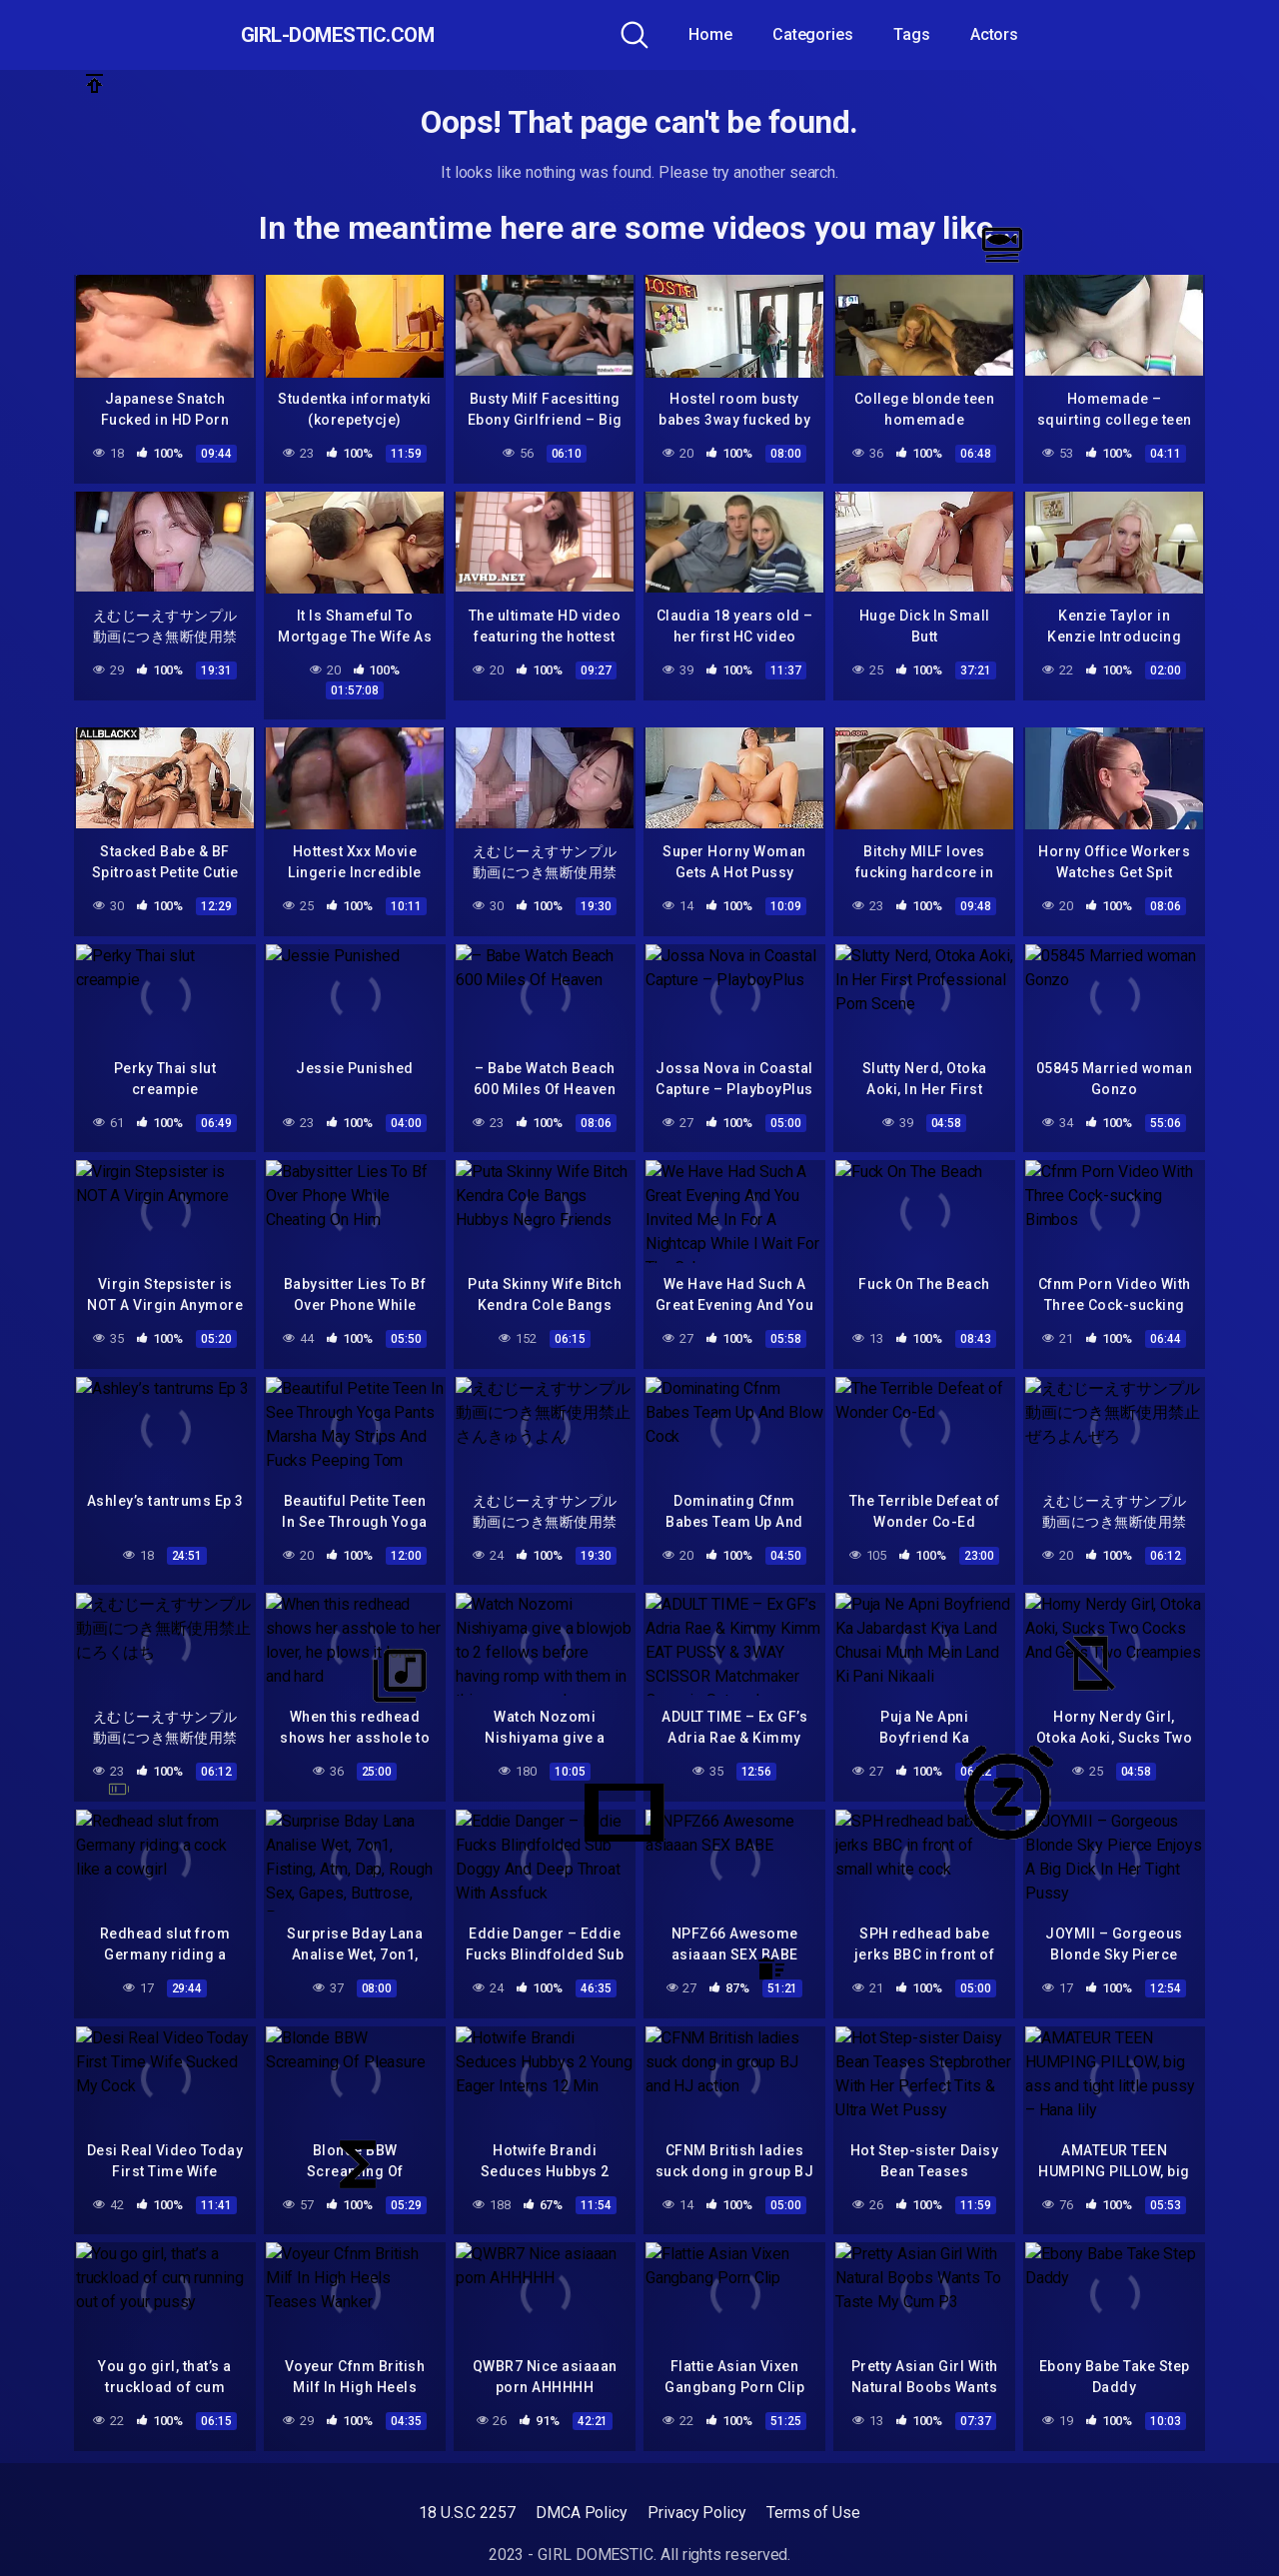  Describe the element at coordinates (358, 2164) in the screenshot. I see `insert a mathematical function or formula` at that location.